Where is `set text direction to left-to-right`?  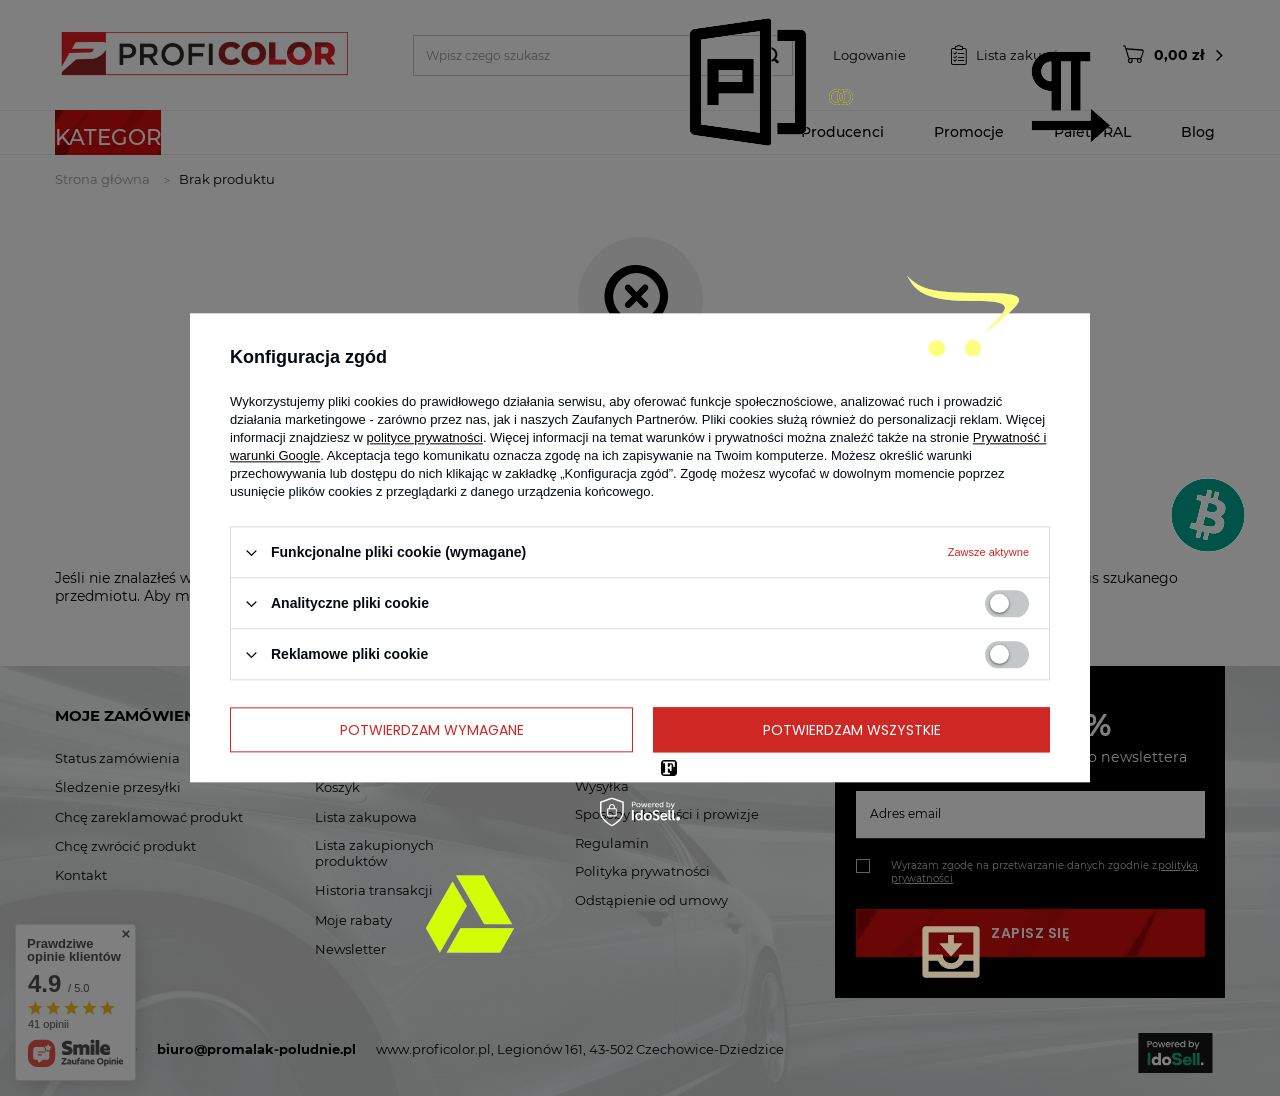
set text direction to left-to-right is located at coordinates (1066, 96).